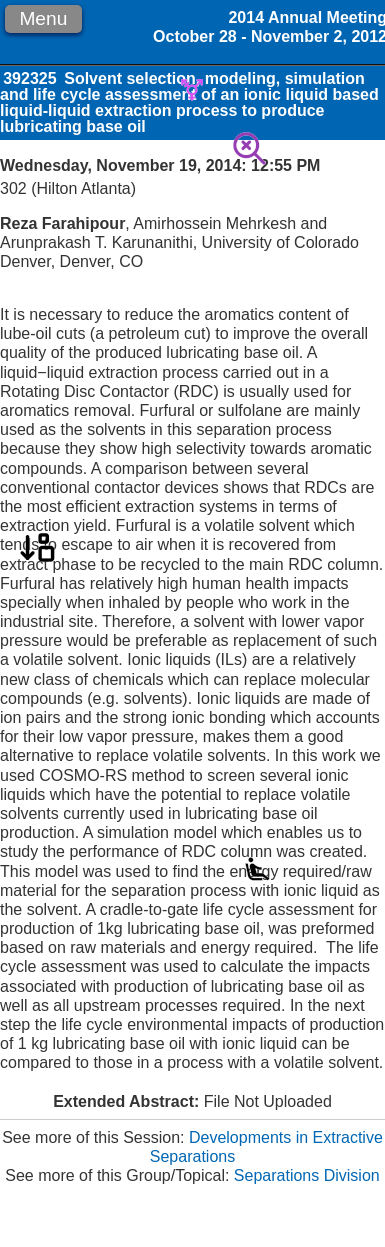 This screenshot has width=385, height=1247. Describe the element at coordinates (36, 547) in the screenshot. I see `sort items from smallest to largest` at that location.